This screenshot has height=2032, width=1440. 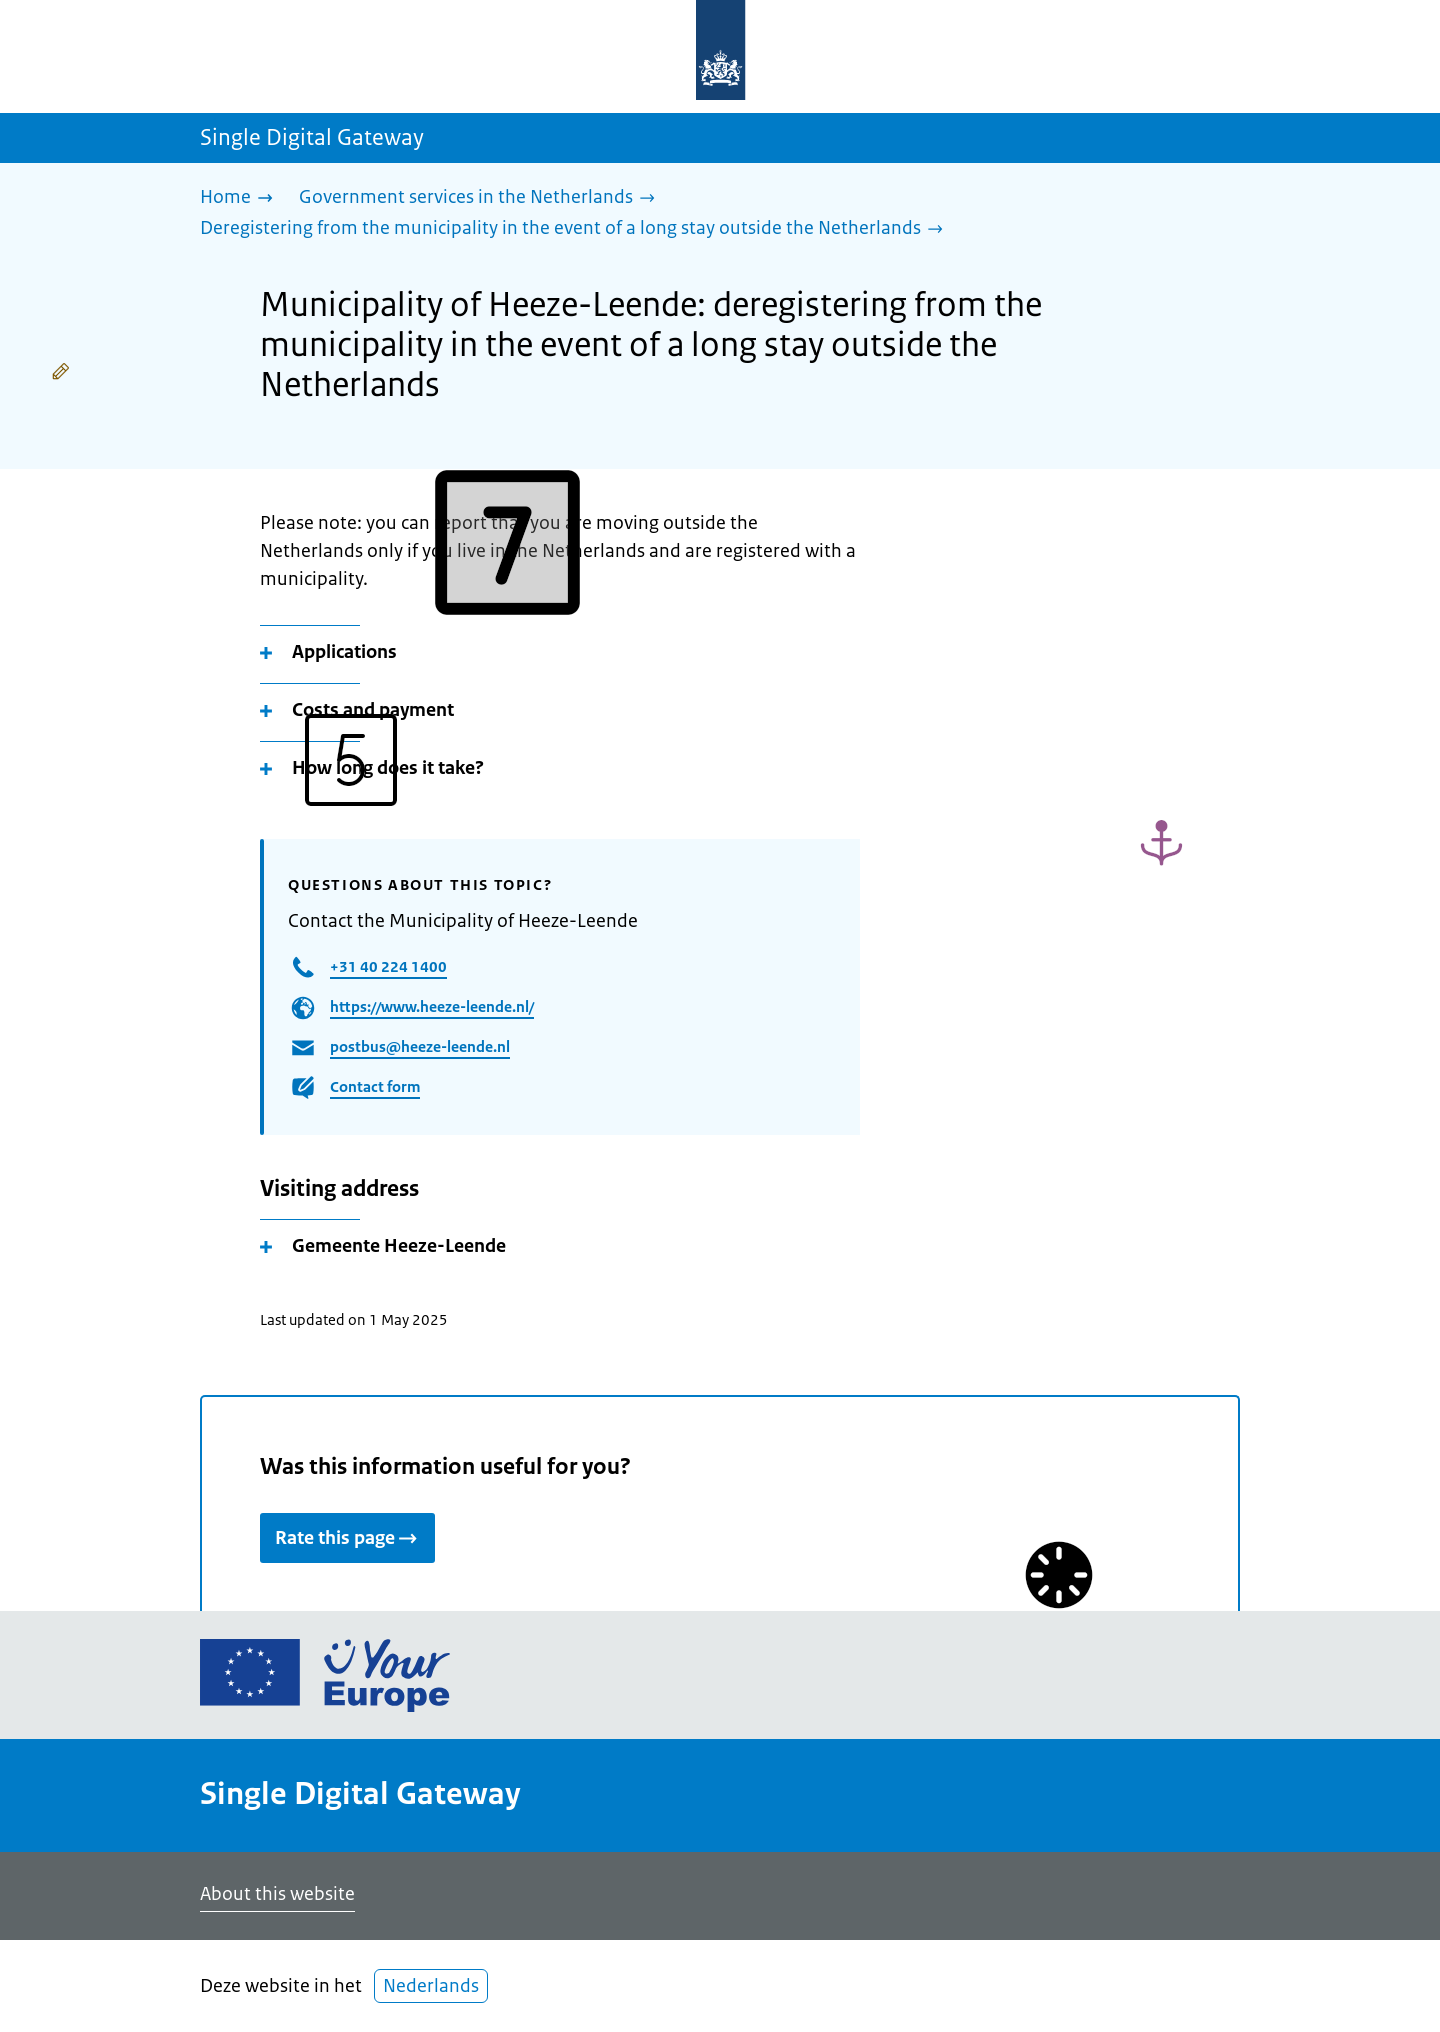 What do you see at coordinates (1161, 841) in the screenshot?
I see `navigate to marina or port locations` at bounding box center [1161, 841].